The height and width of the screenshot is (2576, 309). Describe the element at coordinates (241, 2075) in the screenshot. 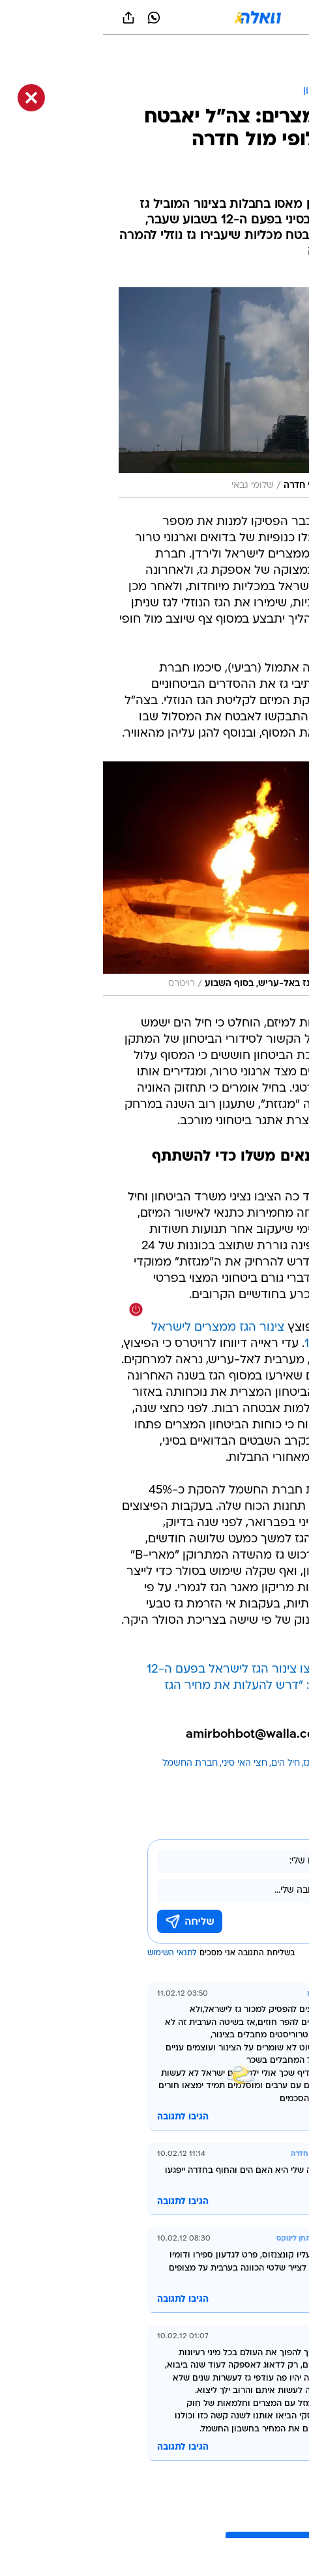

I see `indicates partly cloudy weather conditions` at that location.